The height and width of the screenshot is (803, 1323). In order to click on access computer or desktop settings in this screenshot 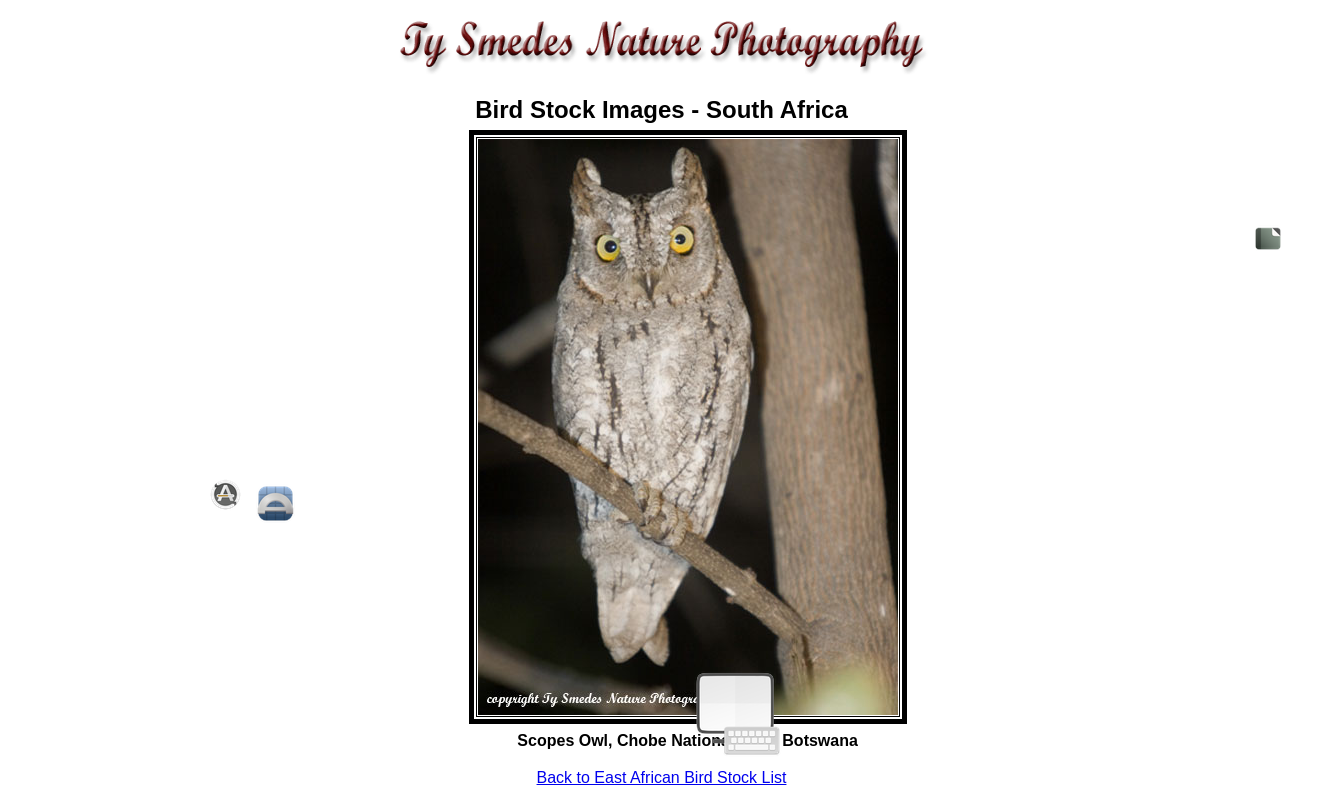, I will do `click(738, 713)`.